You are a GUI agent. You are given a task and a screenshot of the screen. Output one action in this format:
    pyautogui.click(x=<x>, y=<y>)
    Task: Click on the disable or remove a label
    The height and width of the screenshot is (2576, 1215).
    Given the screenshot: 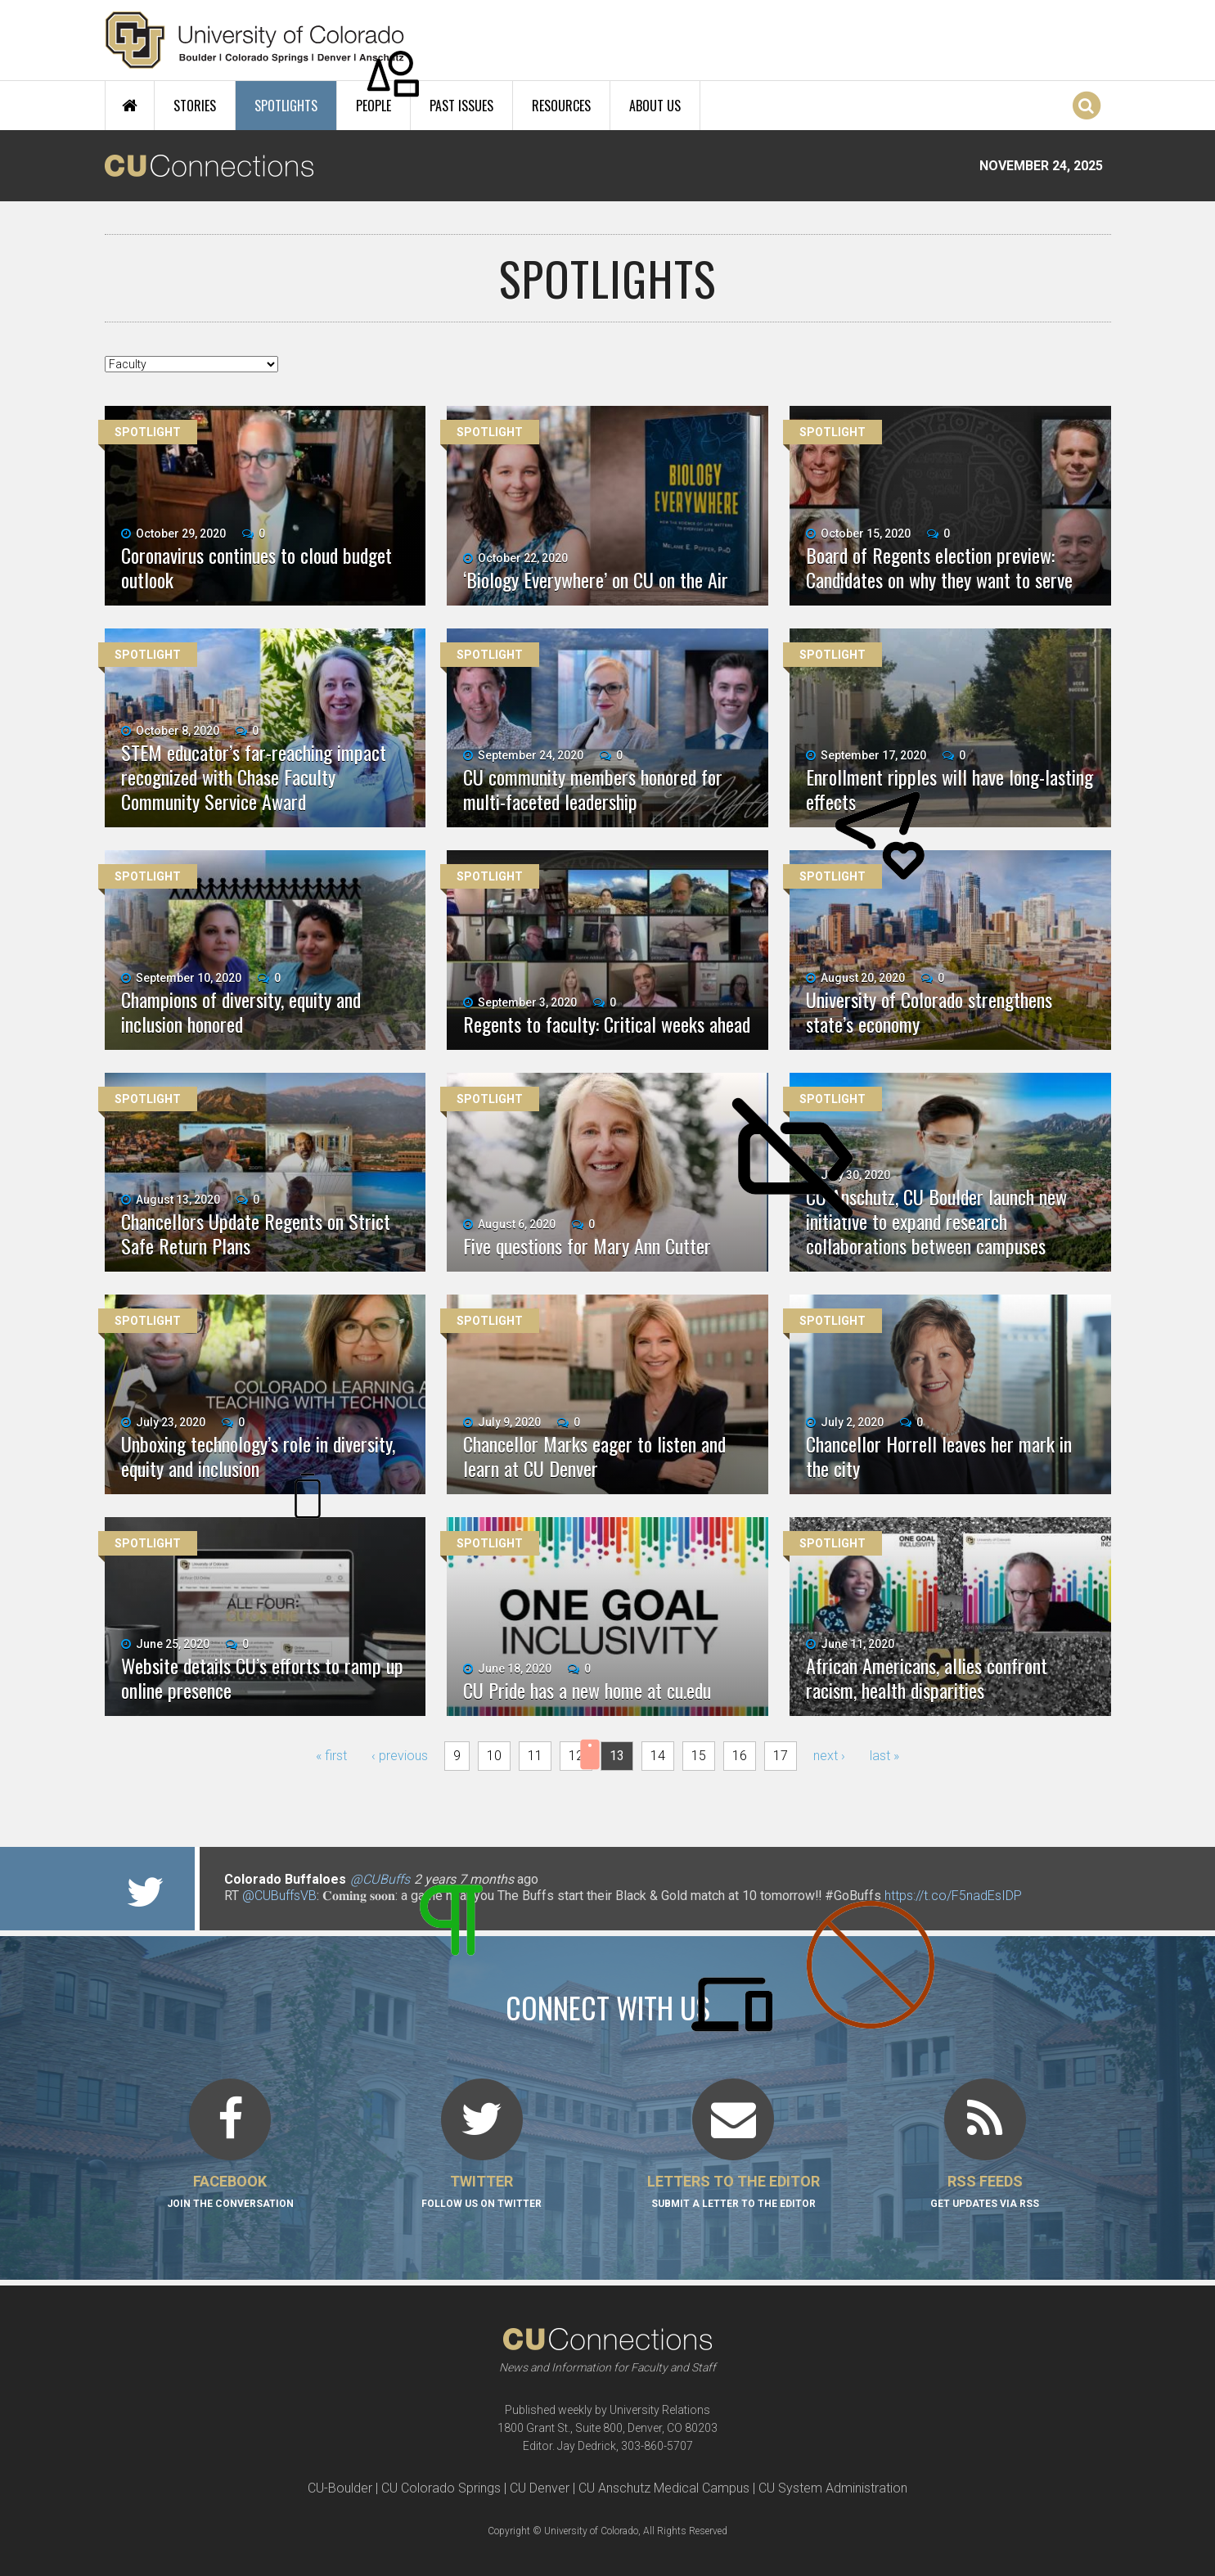 What is the action you would take?
    pyautogui.click(x=792, y=1158)
    